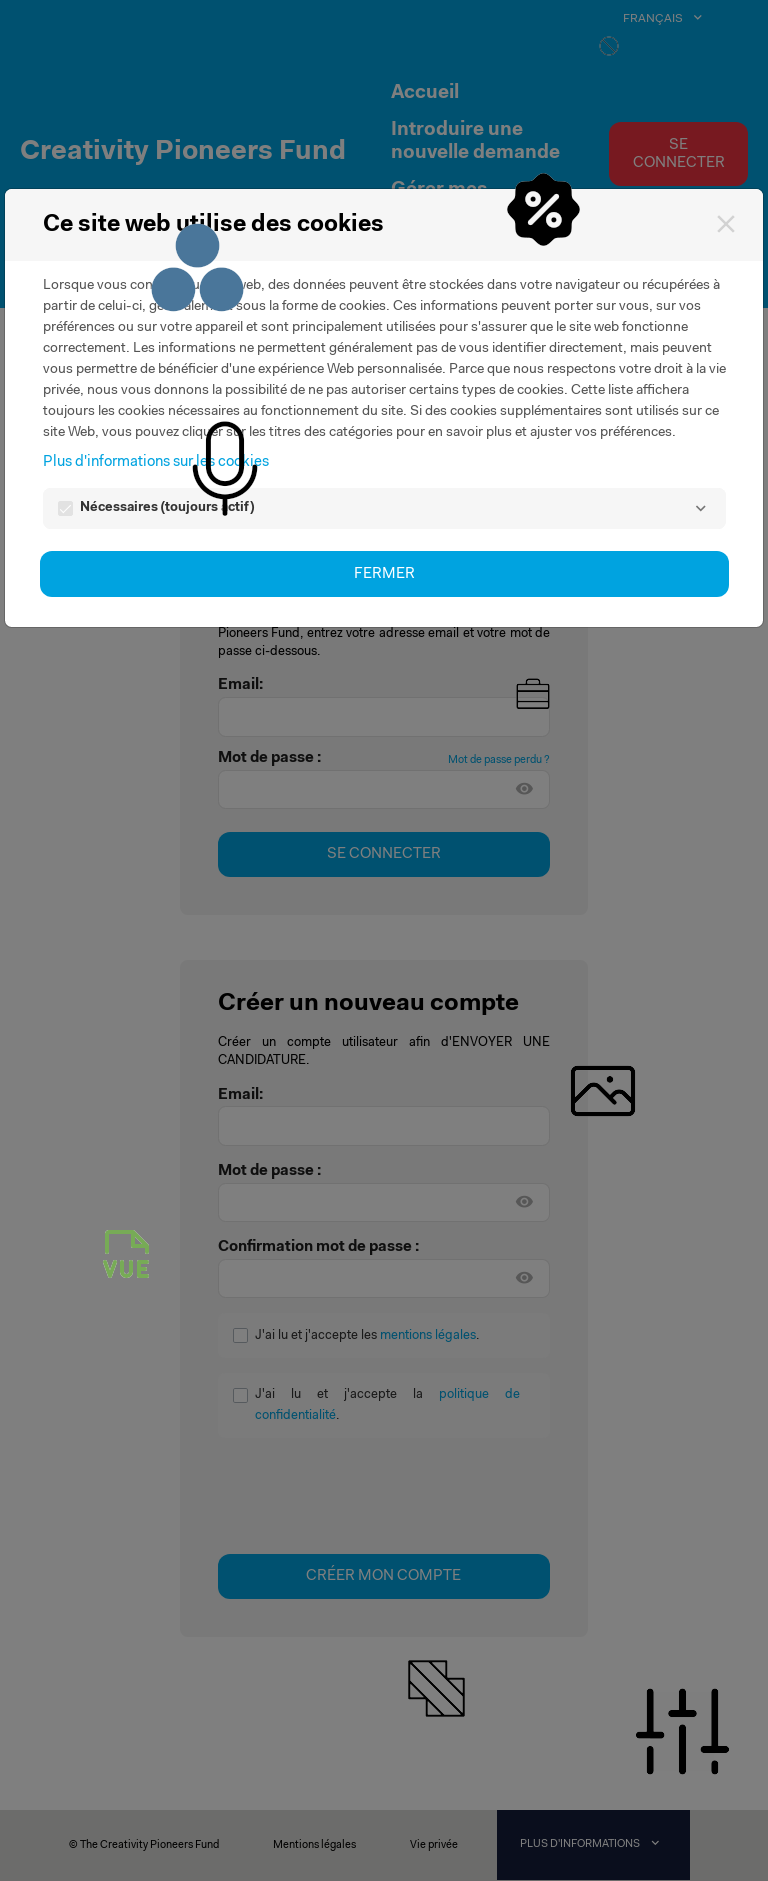 This screenshot has width=768, height=1881. Describe the element at coordinates (543, 209) in the screenshot. I see `view available discounts or promotions` at that location.